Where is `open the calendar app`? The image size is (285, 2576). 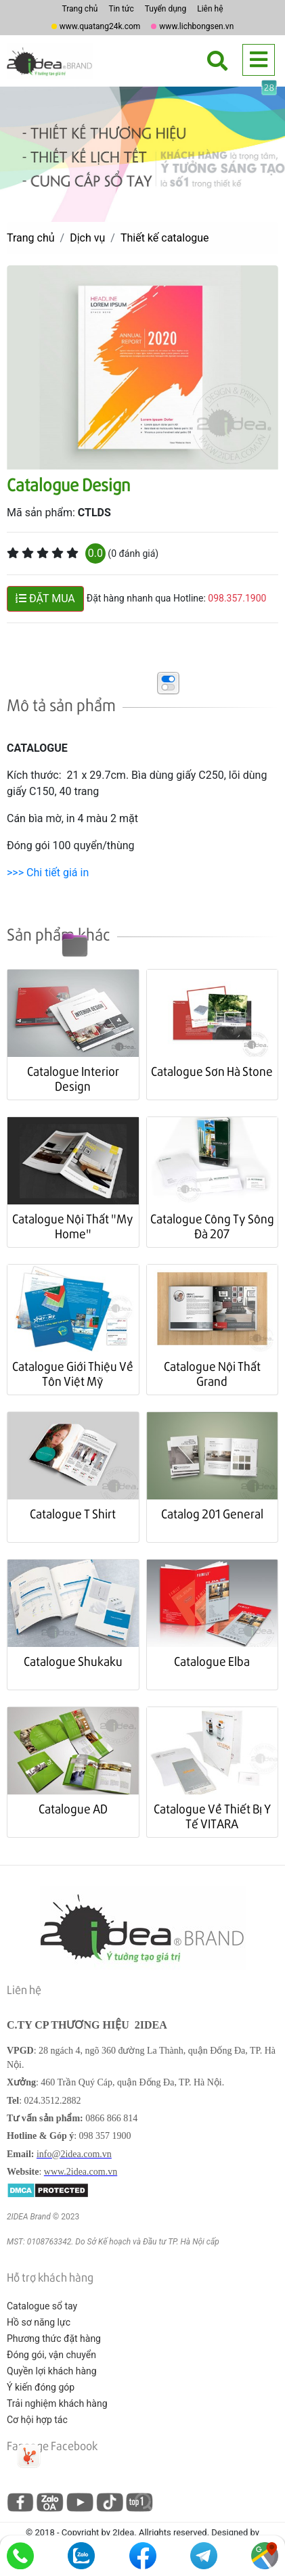
open the calendar app is located at coordinates (269, 87).